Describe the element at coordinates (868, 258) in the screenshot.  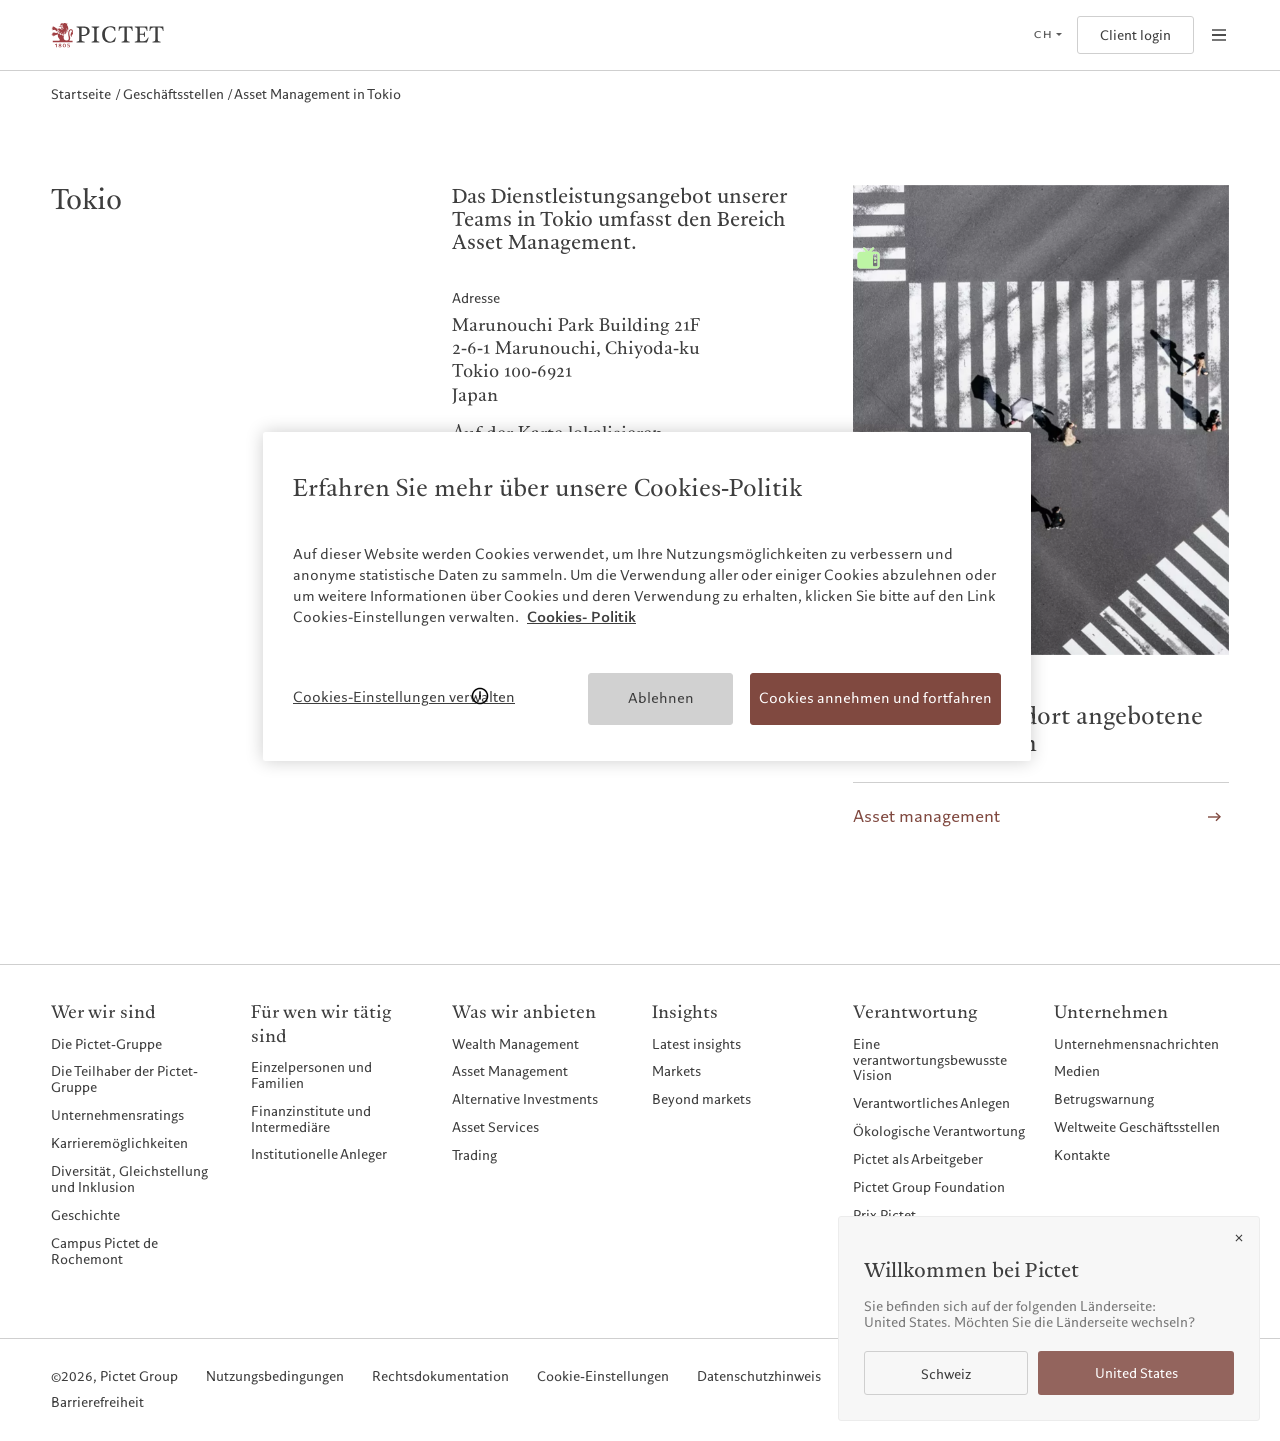
I see `access classic TV or broadcast content` at that location.